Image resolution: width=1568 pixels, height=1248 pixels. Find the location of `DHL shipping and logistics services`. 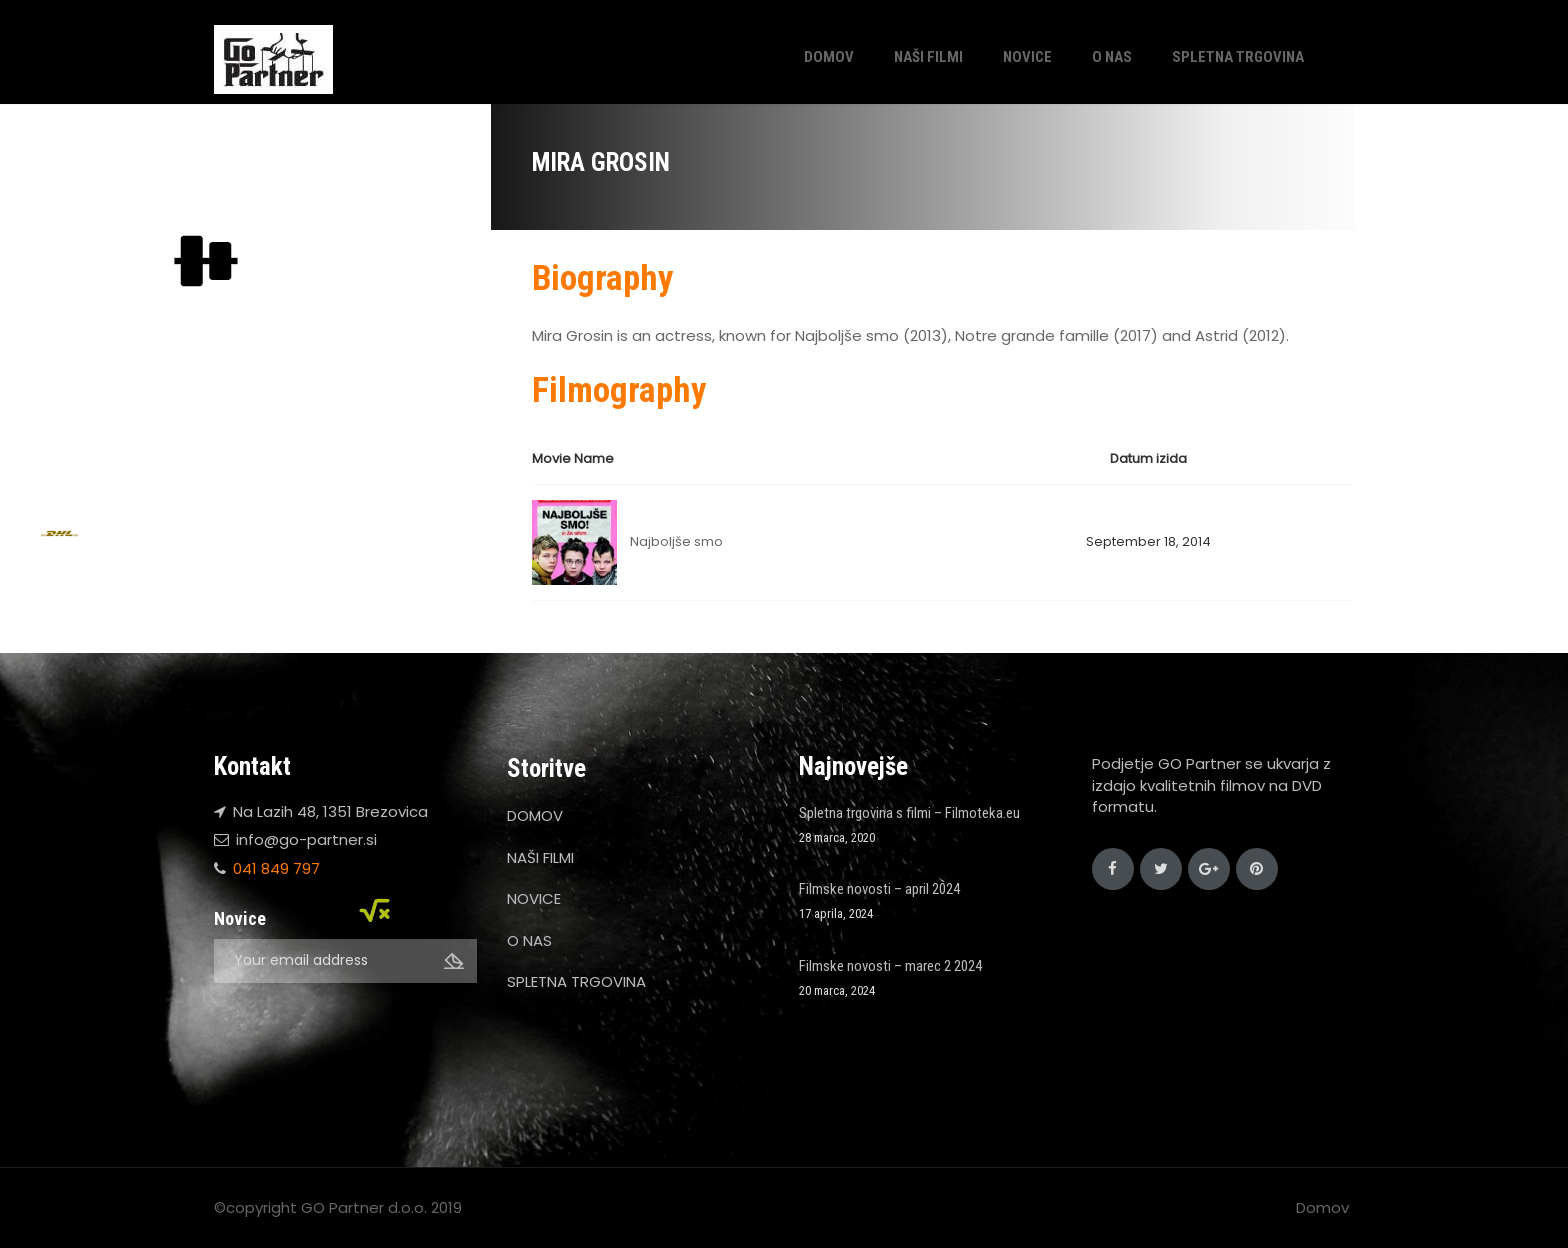

DHL shipping and logistics services is located at coordinates (59, 533).